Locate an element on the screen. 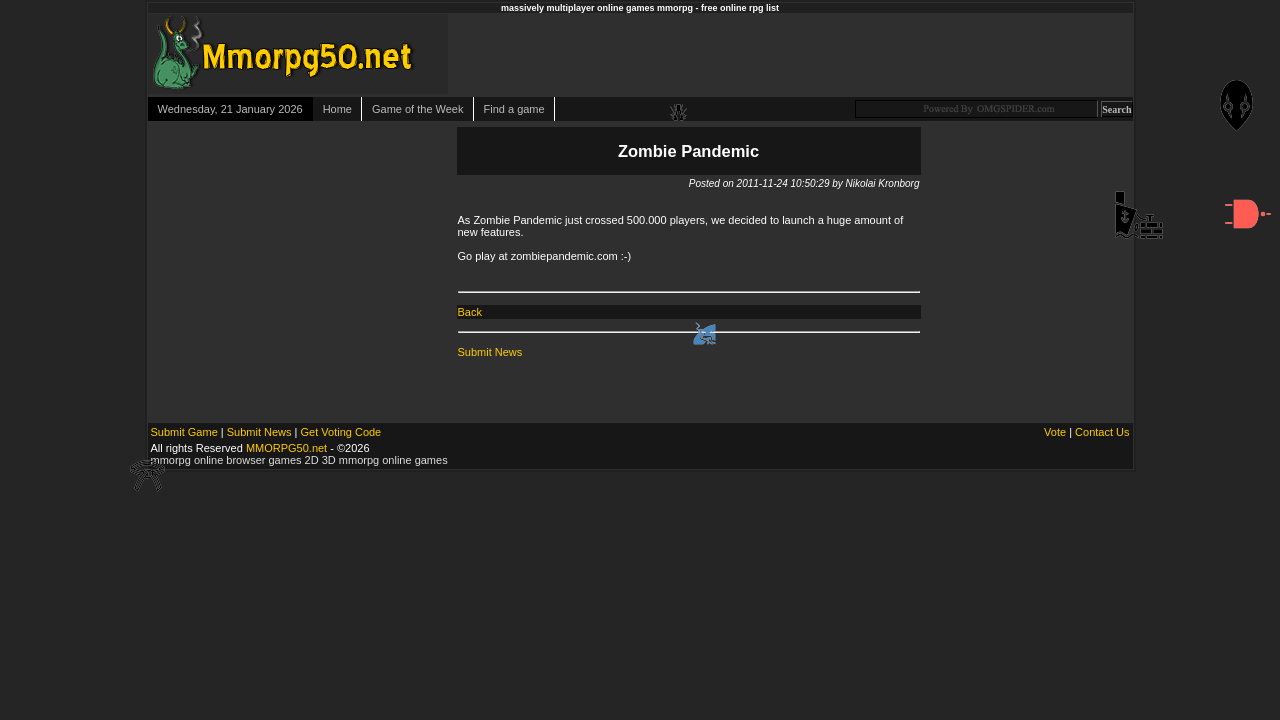  activate critical hit or deadly strike ability is located at coordinates (678, 112).